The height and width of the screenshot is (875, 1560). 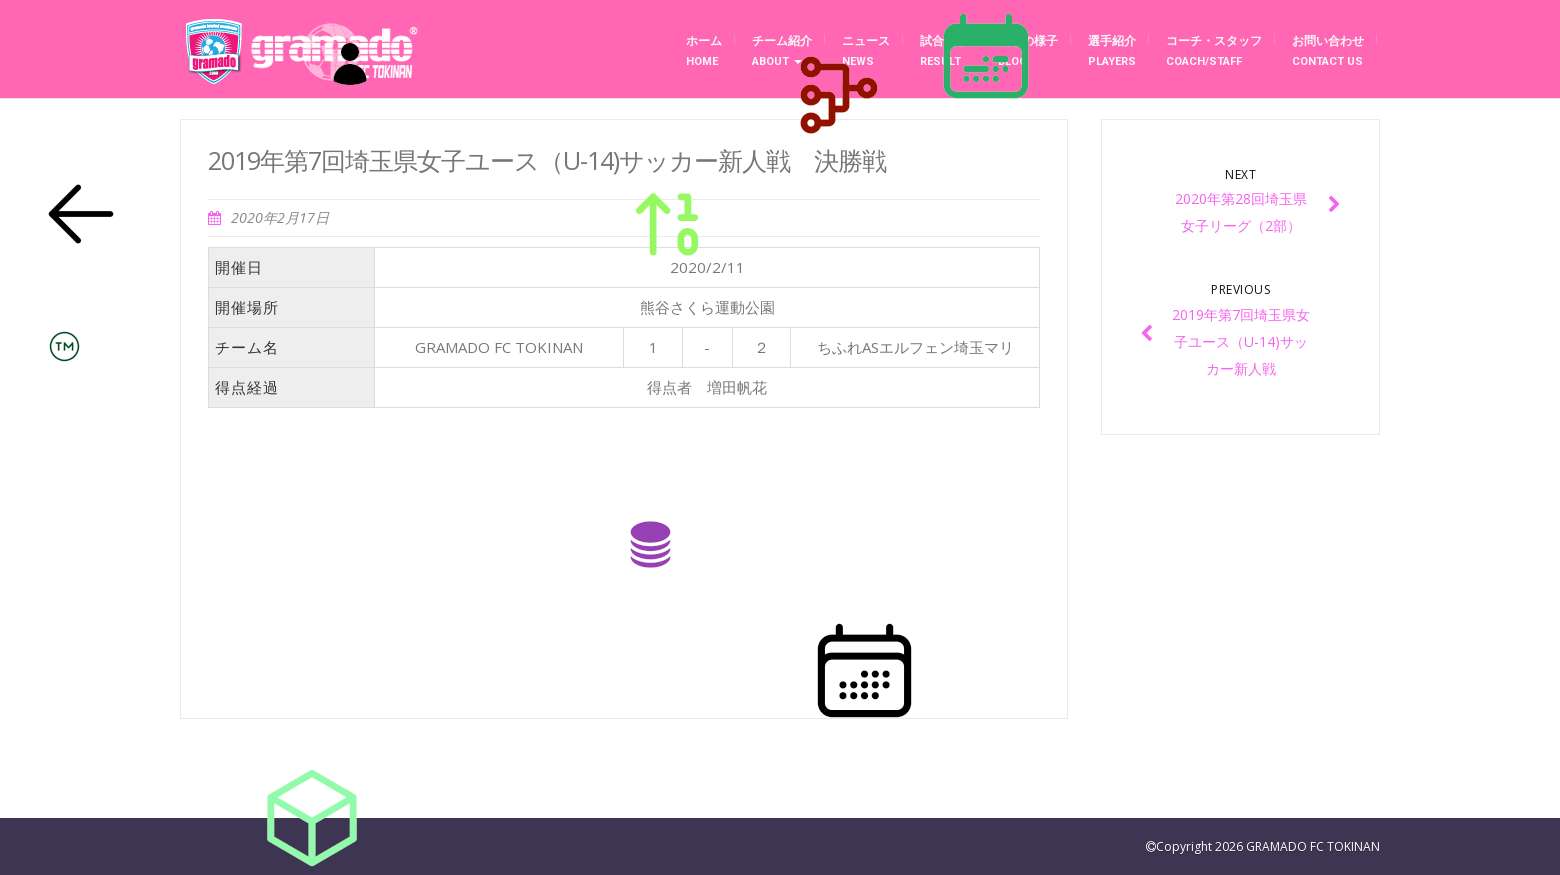 What do you see at coordinates (839, 95) in the screenshot?
I see `view tournament bracket` at bounding box center [839, 95].